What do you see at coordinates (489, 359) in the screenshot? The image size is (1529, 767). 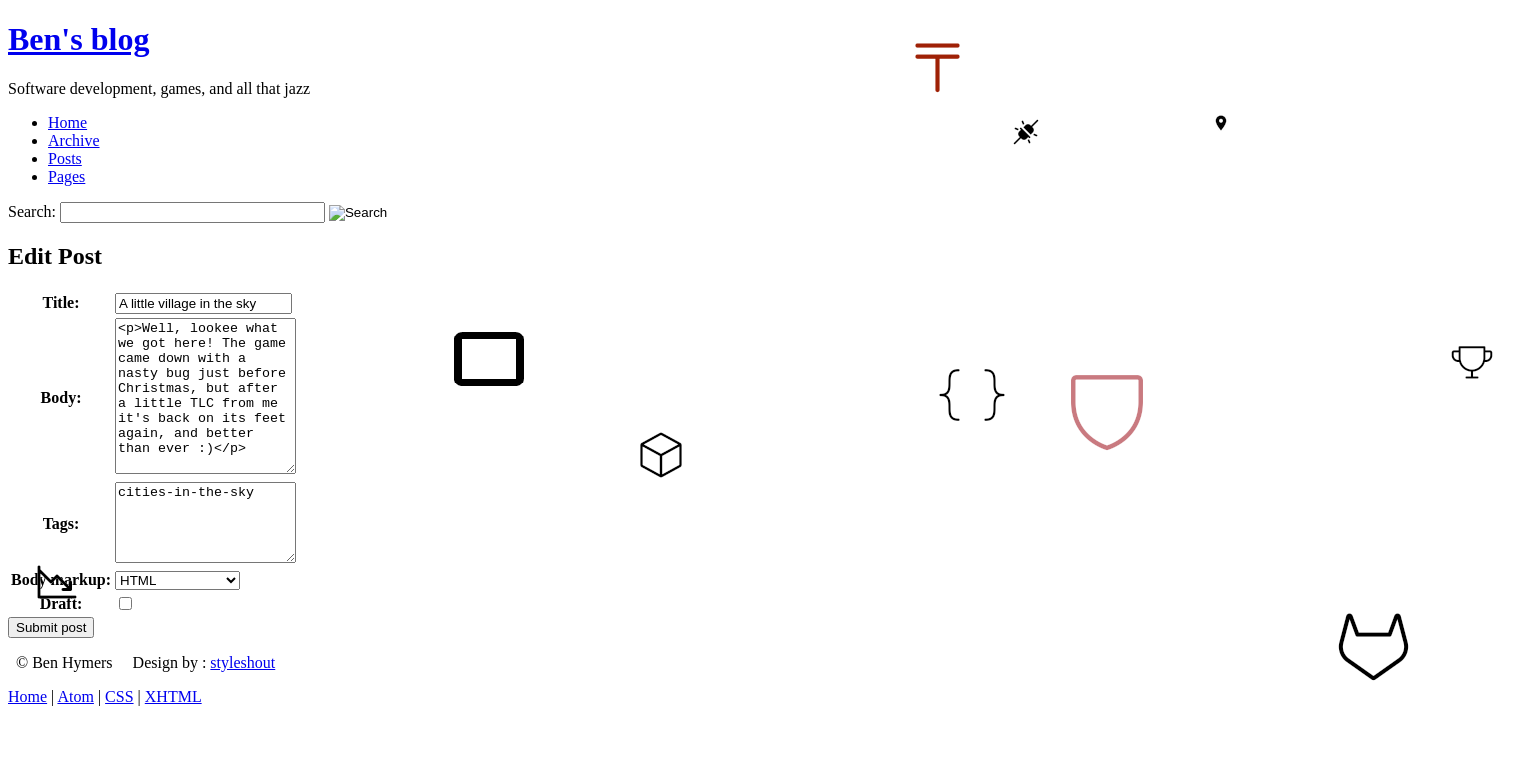 I see `crop image to landscape orientation` at bounding box center [489, 359].